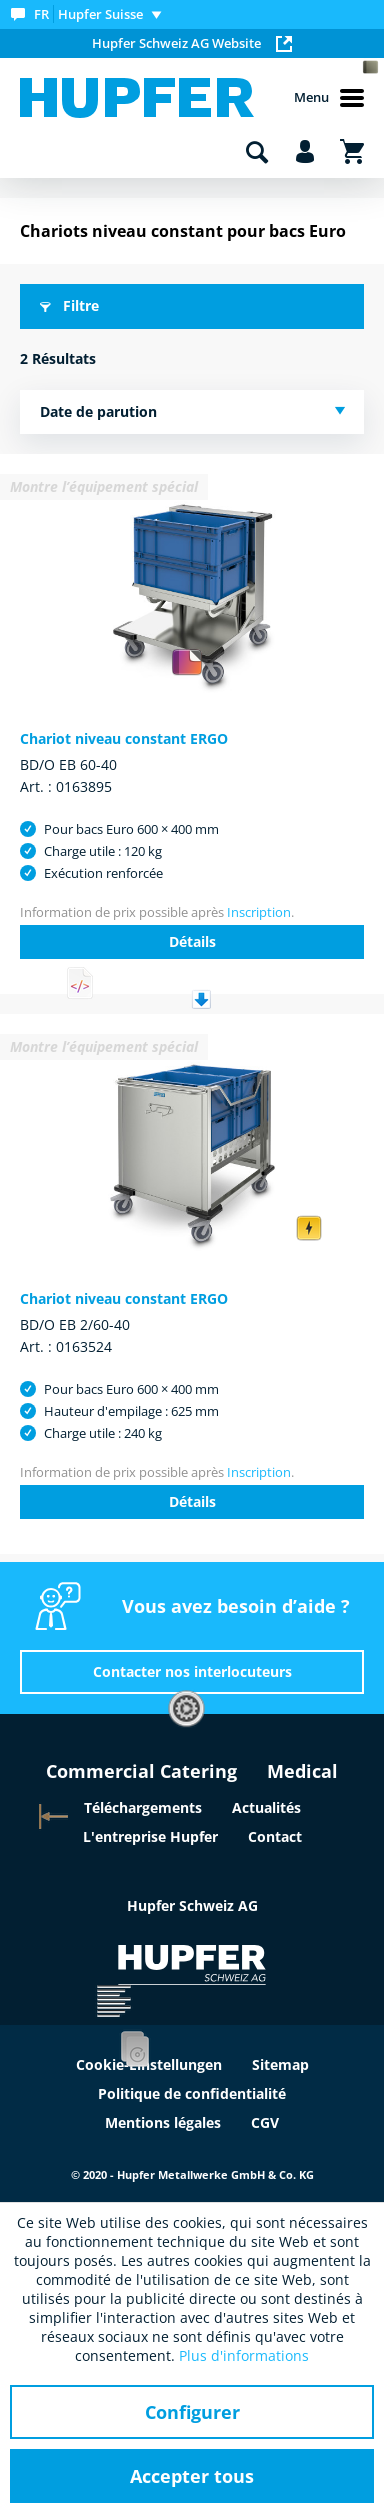  I want to click on align text to the left margin, so click(114, 2001).